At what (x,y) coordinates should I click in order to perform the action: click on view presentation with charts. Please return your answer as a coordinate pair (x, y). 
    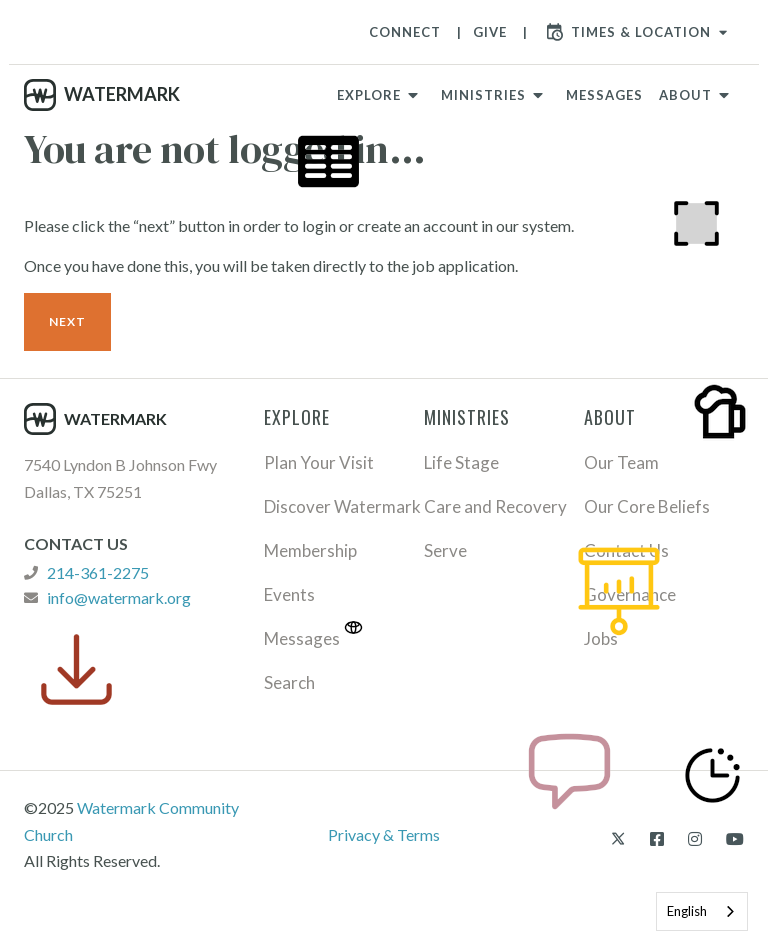
    Looking at the image, I should click on (619, 585).